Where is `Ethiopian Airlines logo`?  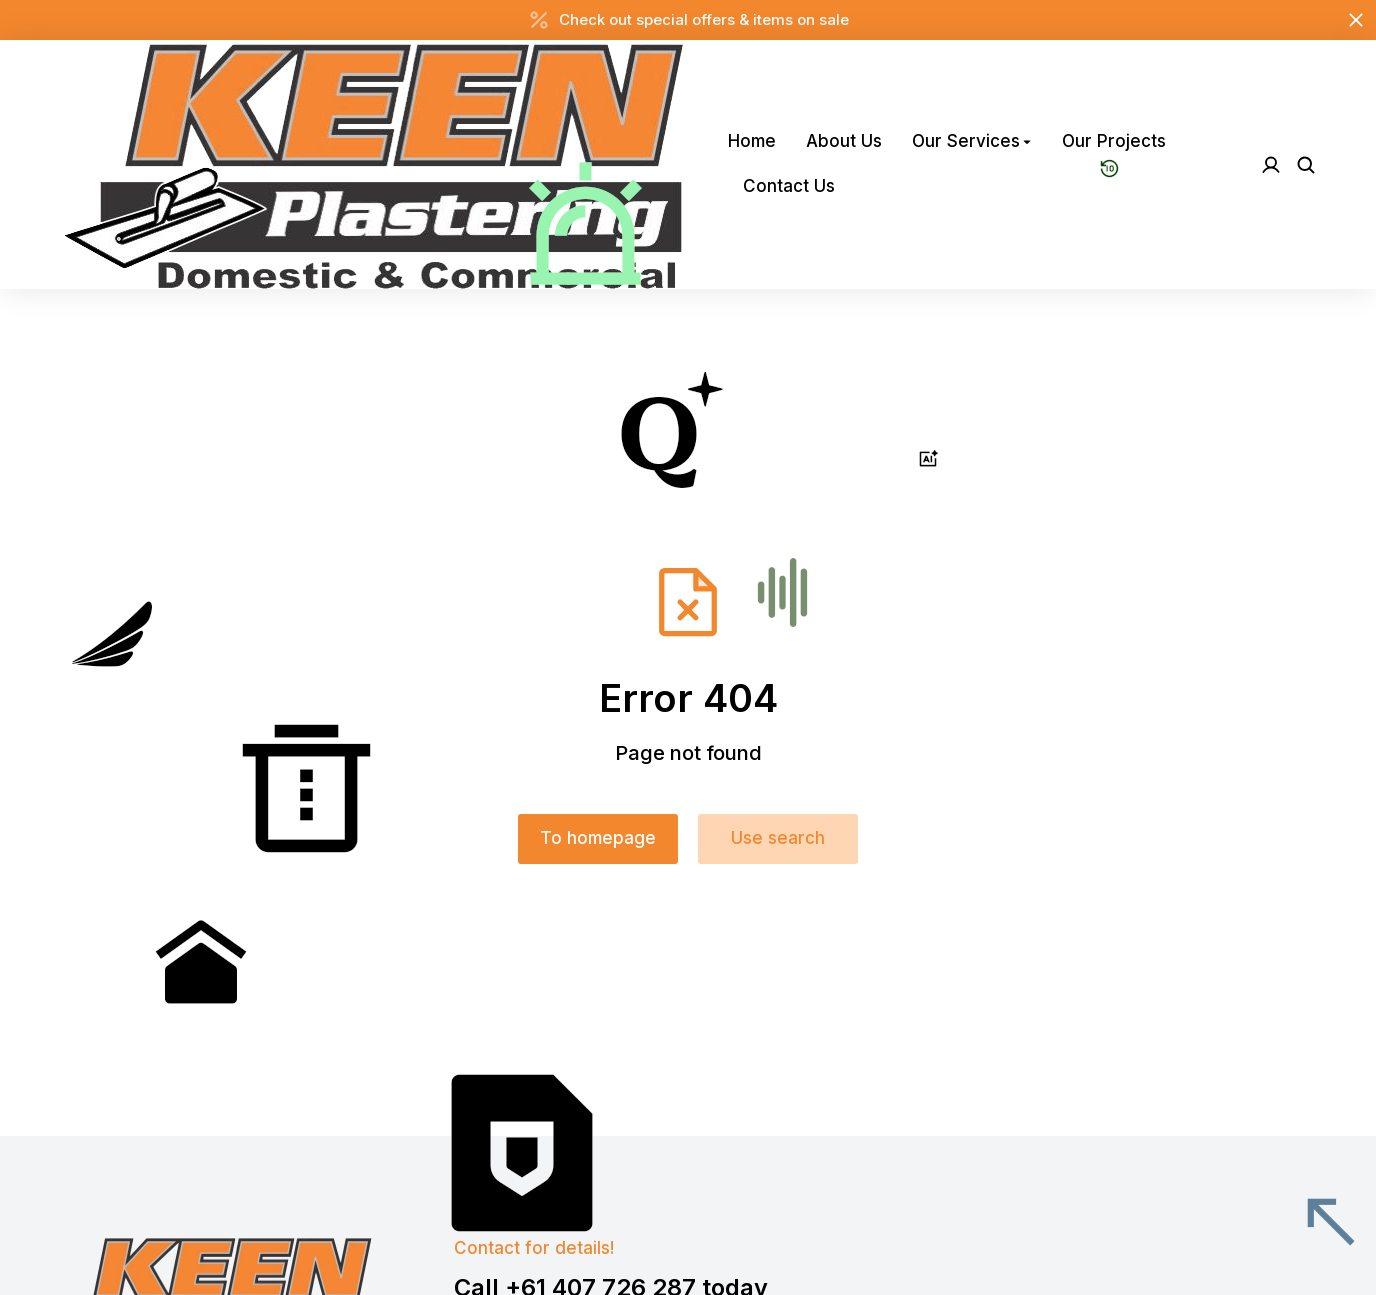 Ethiopian Airlines logo is located at coordinates (112, 634).